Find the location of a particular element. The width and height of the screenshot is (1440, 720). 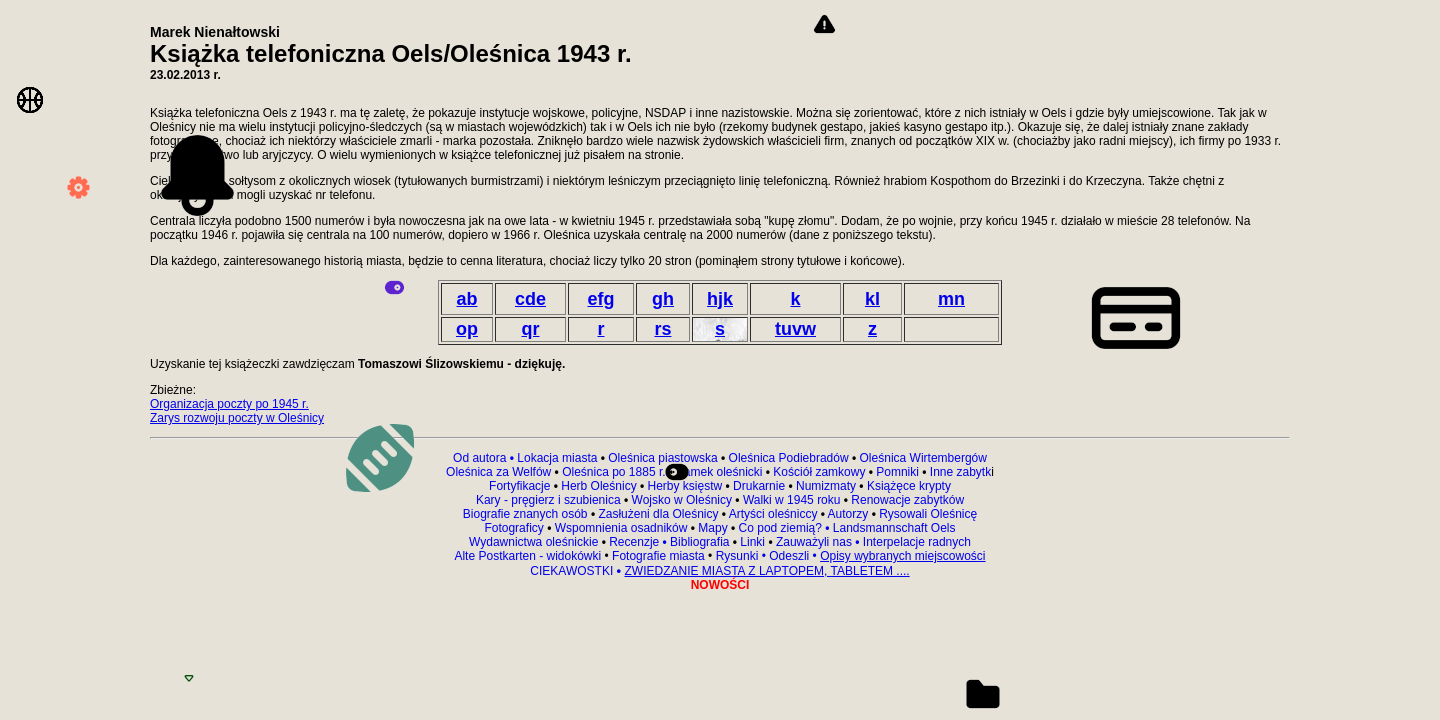

view notifications is located at coordinates (197, 175).